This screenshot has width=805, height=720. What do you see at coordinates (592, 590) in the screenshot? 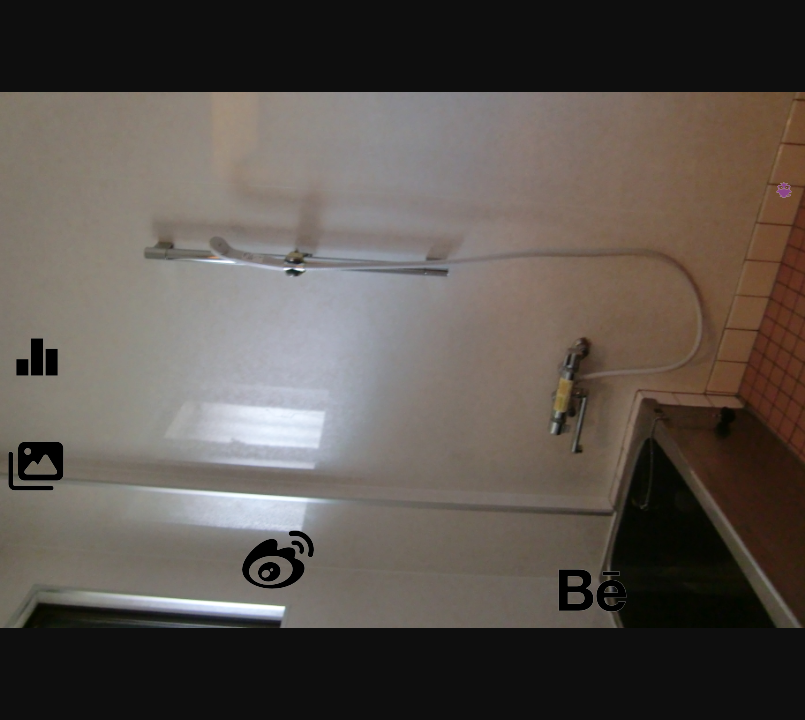
I see `visit behance portfolio` at bounding box center [592, 590].